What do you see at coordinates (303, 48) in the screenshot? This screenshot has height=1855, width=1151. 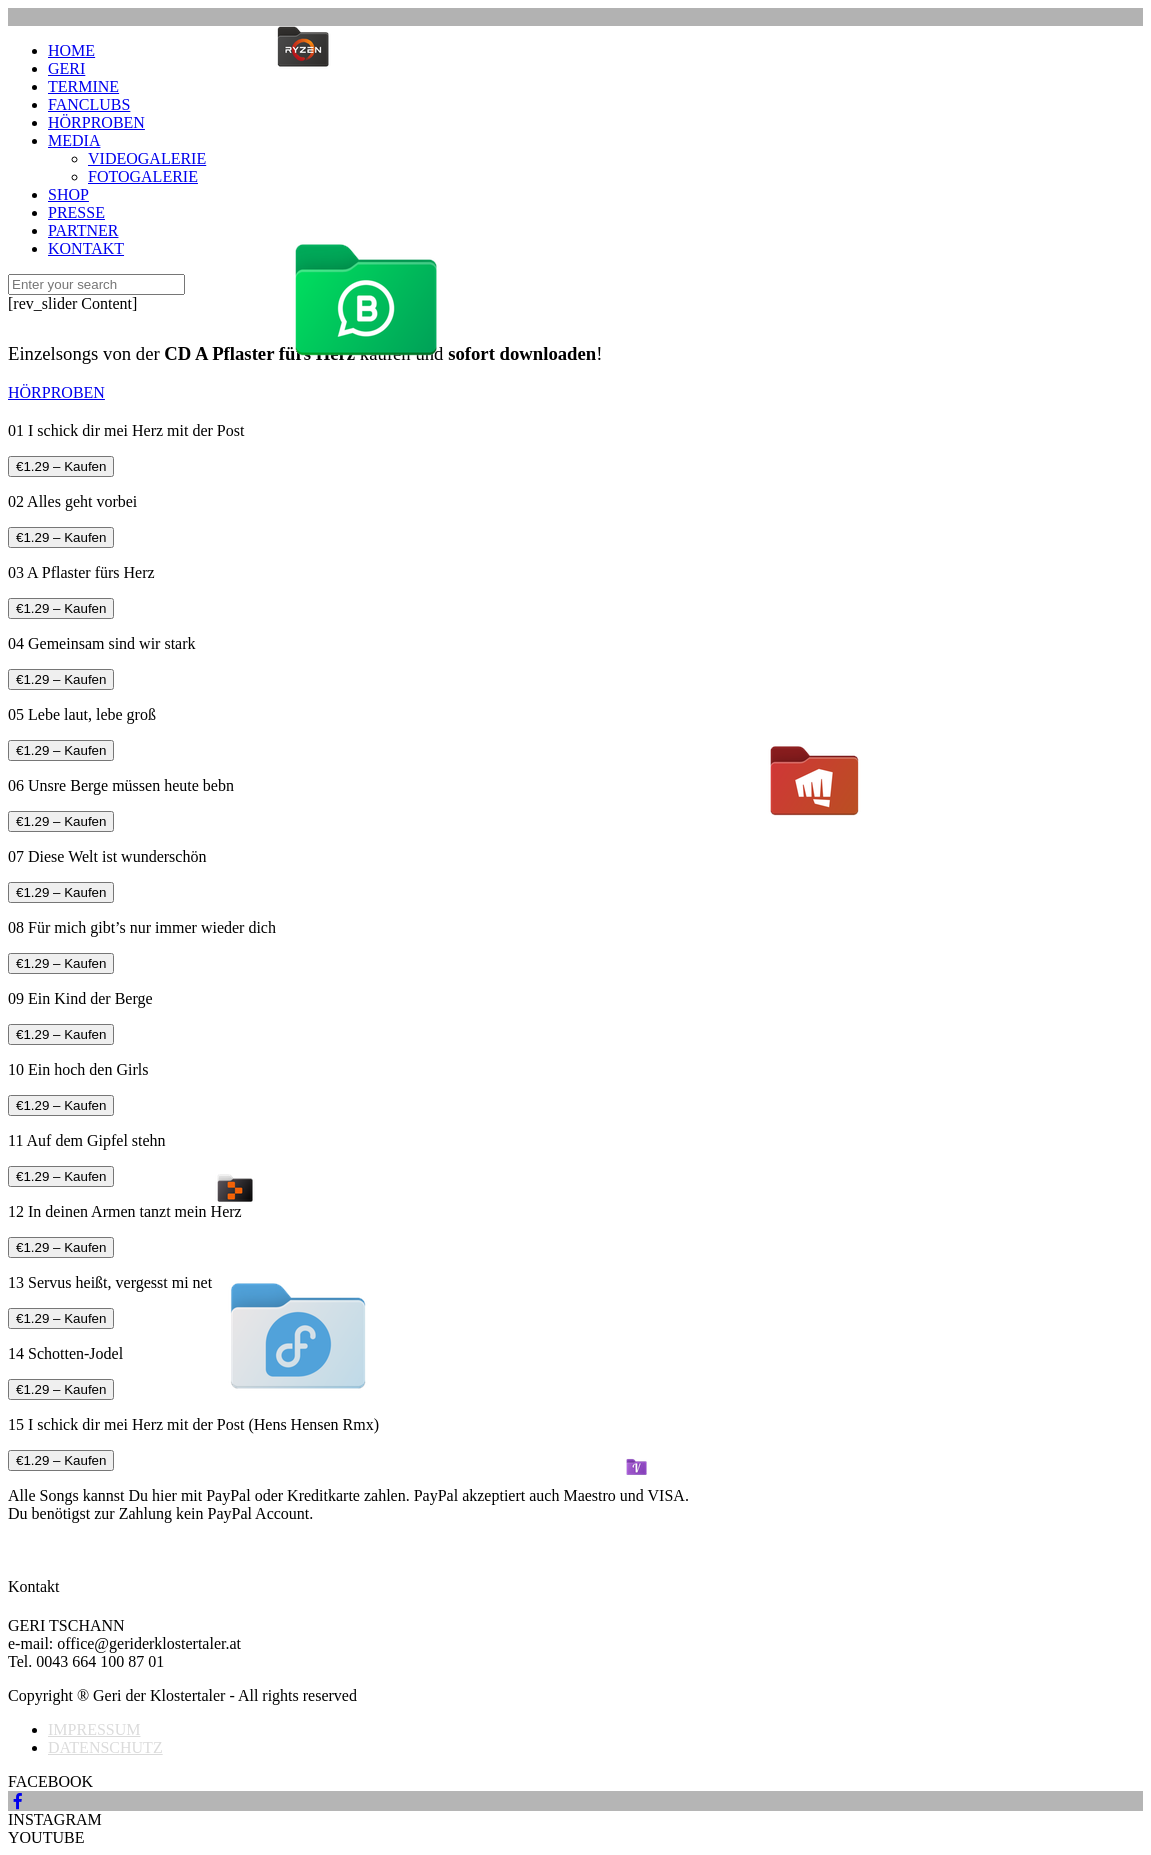 I see `folder containing AMD Ryzen-related files or software` at bounding box center [303, 48].